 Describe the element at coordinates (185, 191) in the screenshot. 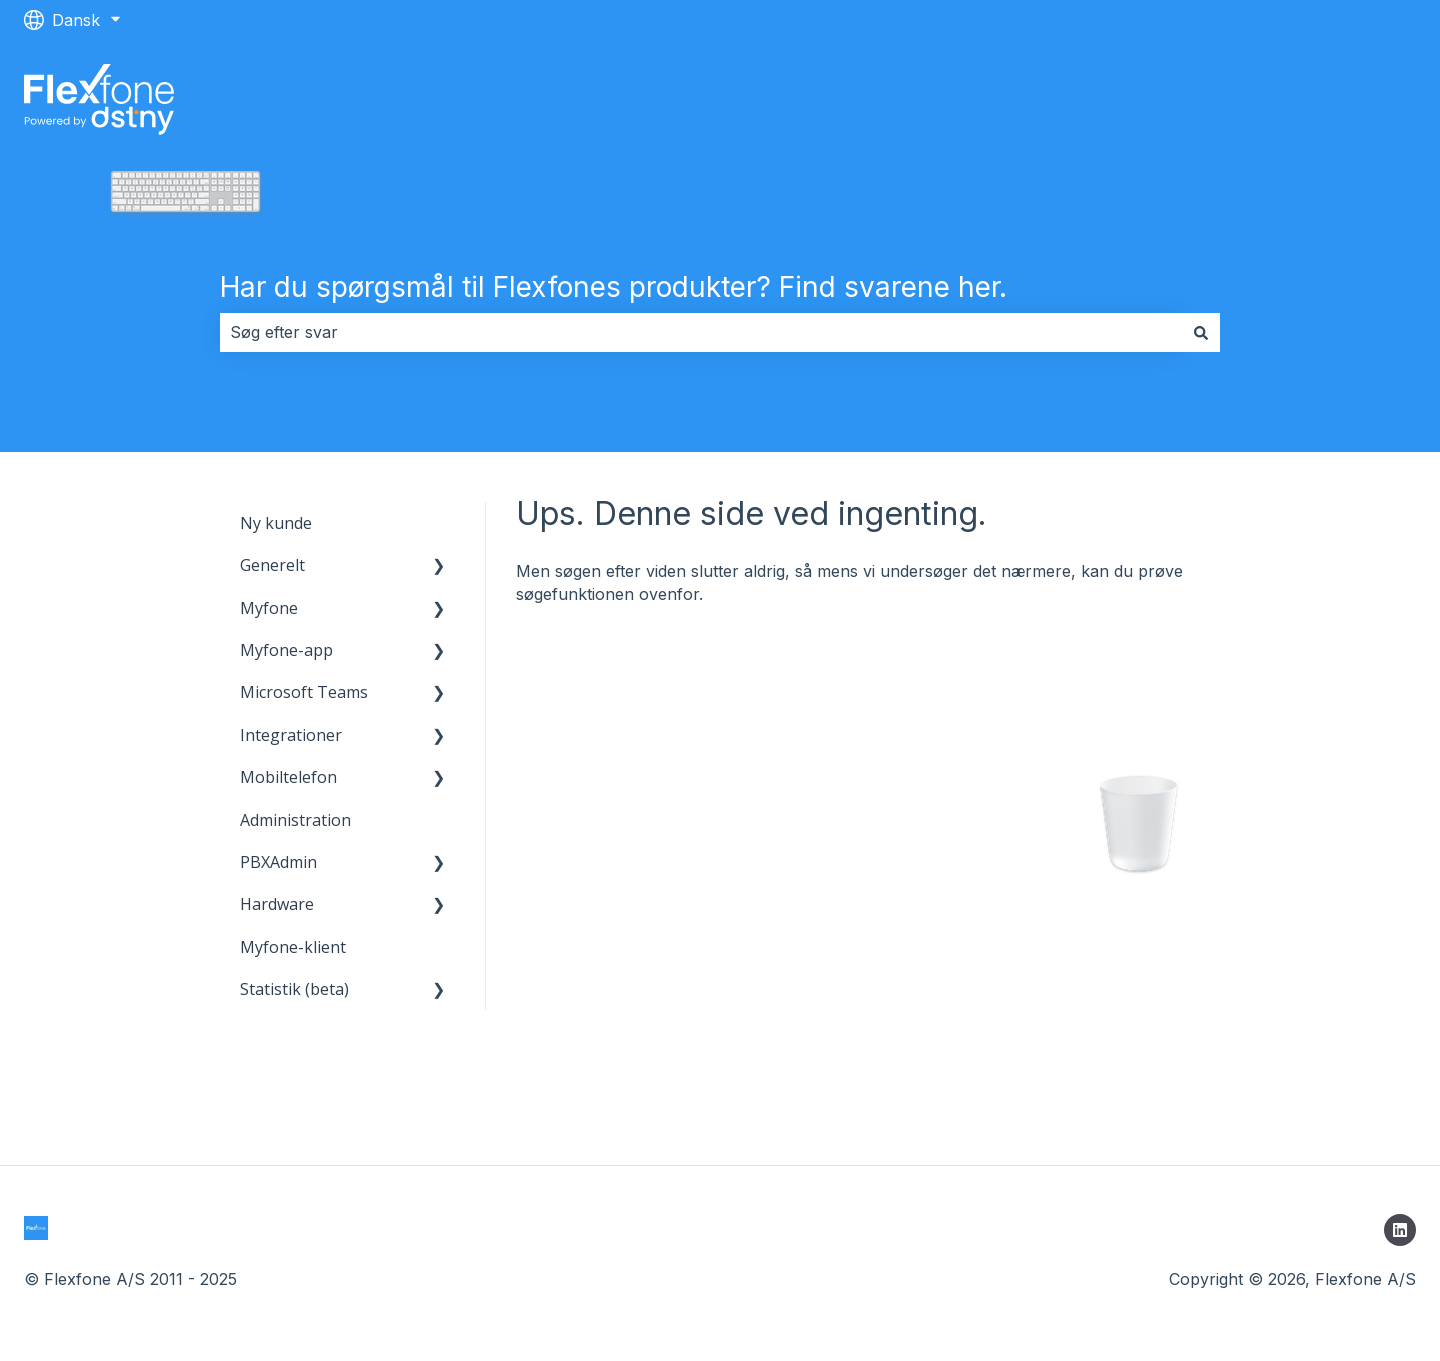

I see `connect a bluetooth keyboard` at that location.